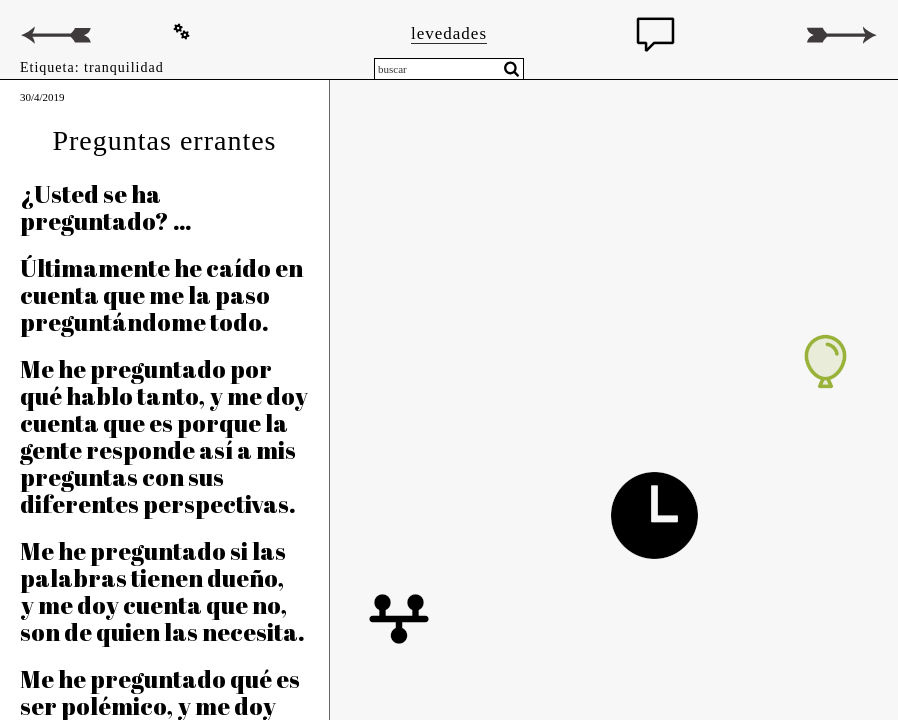 The height and width of the screenshot is (720, 898). What do you see at coordinates (655, 33) in the screenshot?
I see `open comments section` at bounding box center [655, 33].